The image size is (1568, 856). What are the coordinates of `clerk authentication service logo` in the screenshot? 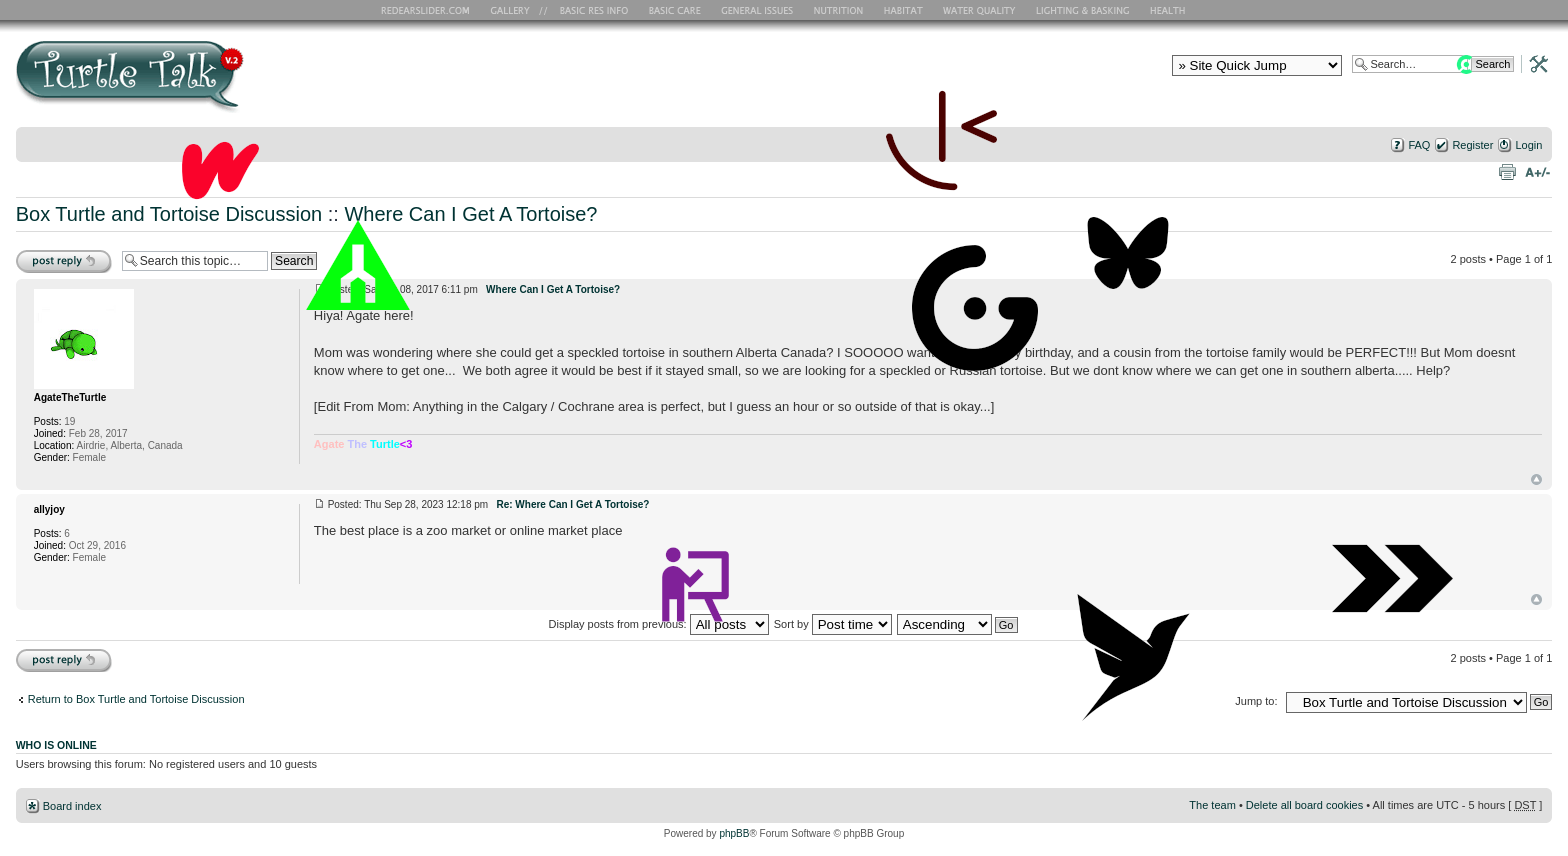 It's located at (1464, 64).